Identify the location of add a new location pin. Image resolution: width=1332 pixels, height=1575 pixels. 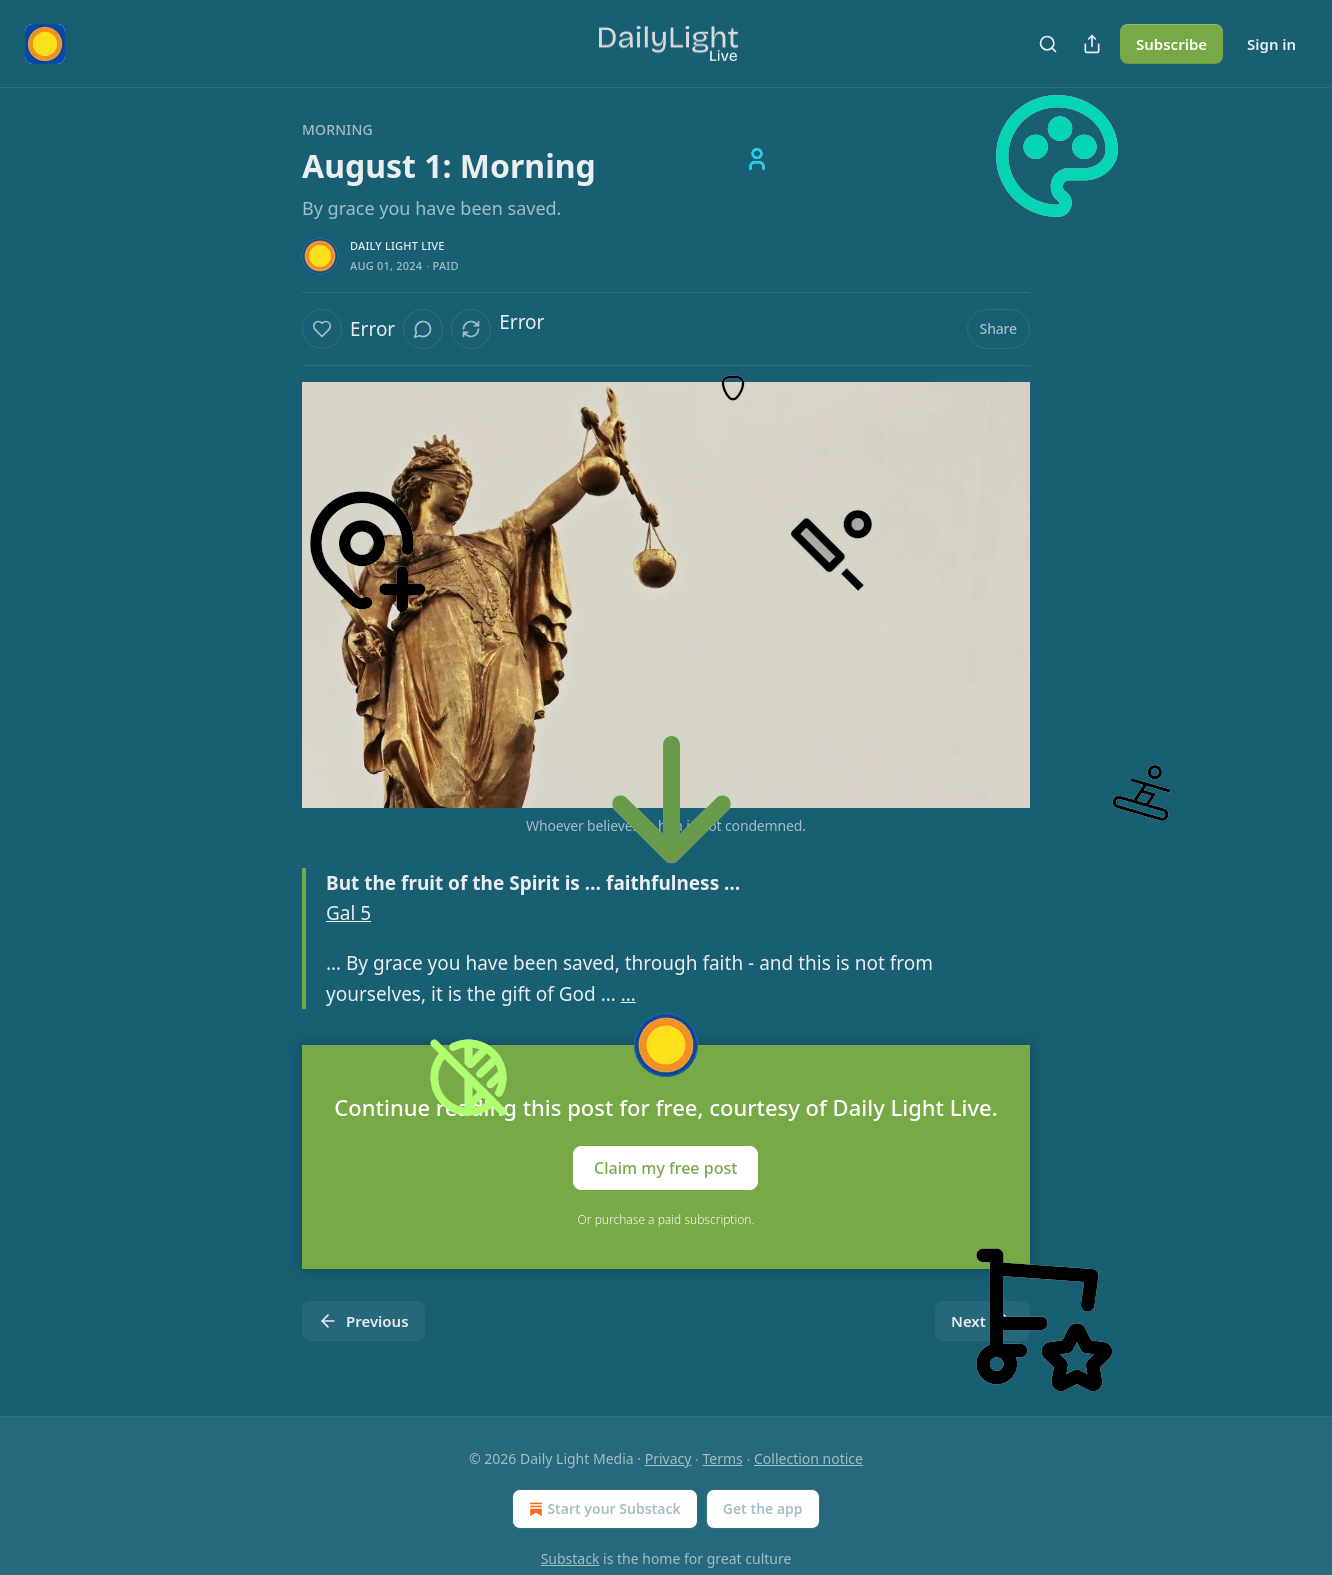
(362, 549).